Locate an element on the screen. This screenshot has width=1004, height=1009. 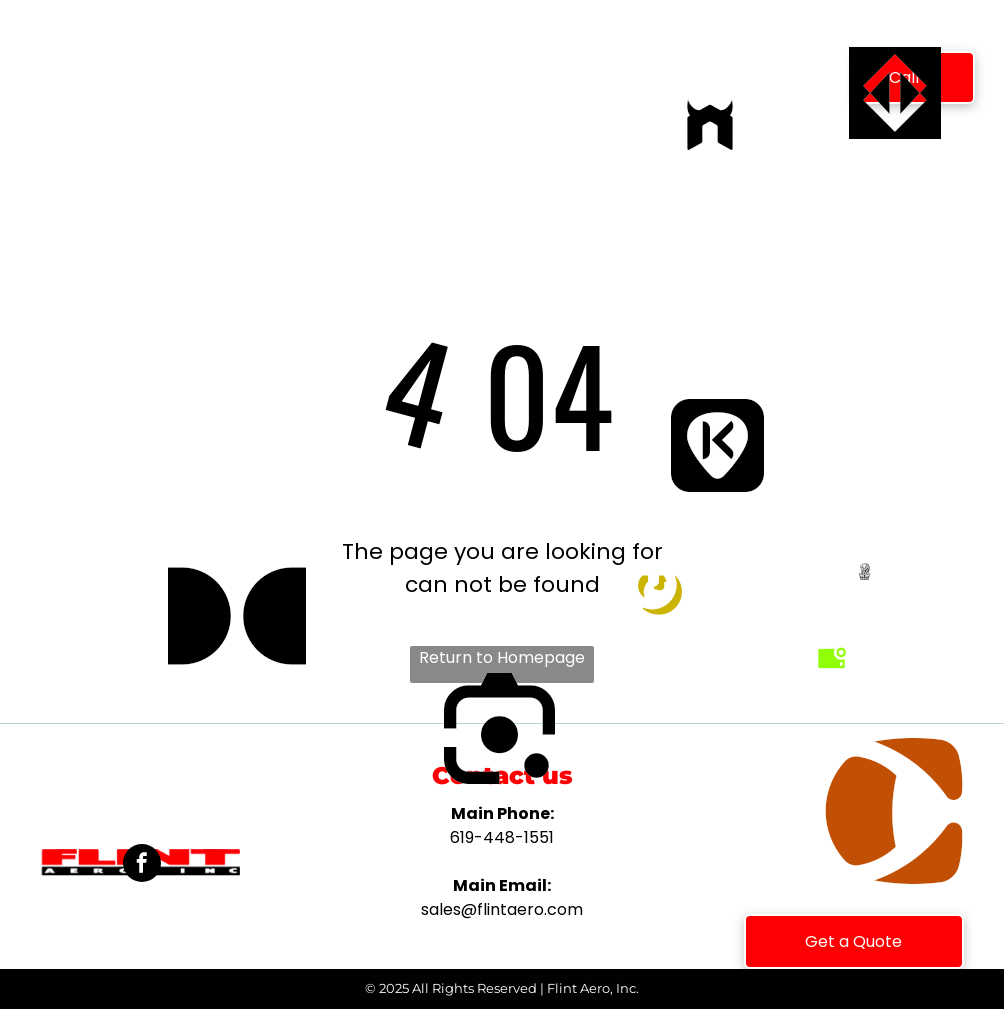
open the klook travel booking app is located at coordinates (717, 445).